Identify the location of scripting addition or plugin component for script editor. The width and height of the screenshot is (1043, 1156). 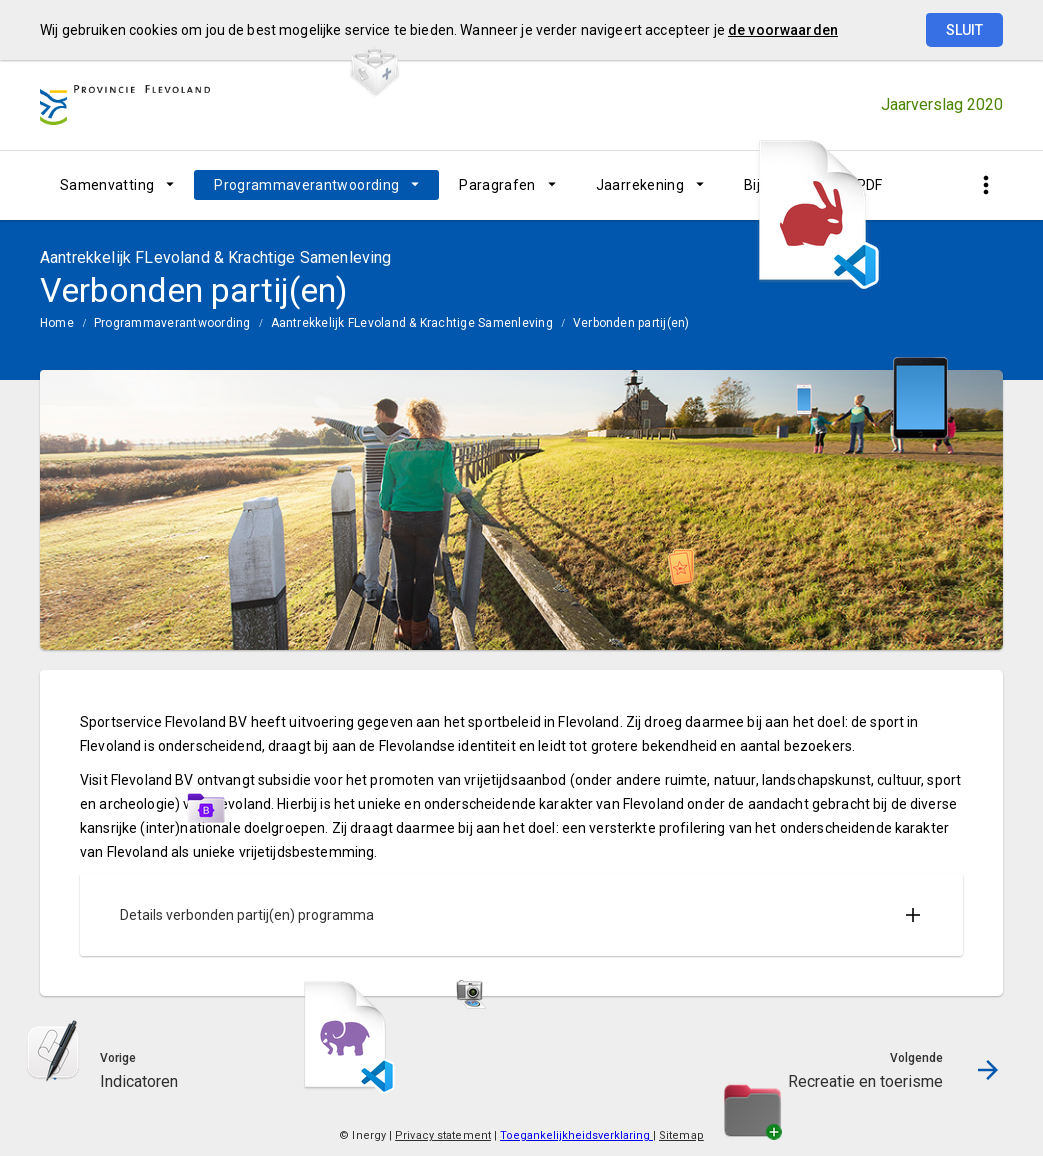
(375, 71).